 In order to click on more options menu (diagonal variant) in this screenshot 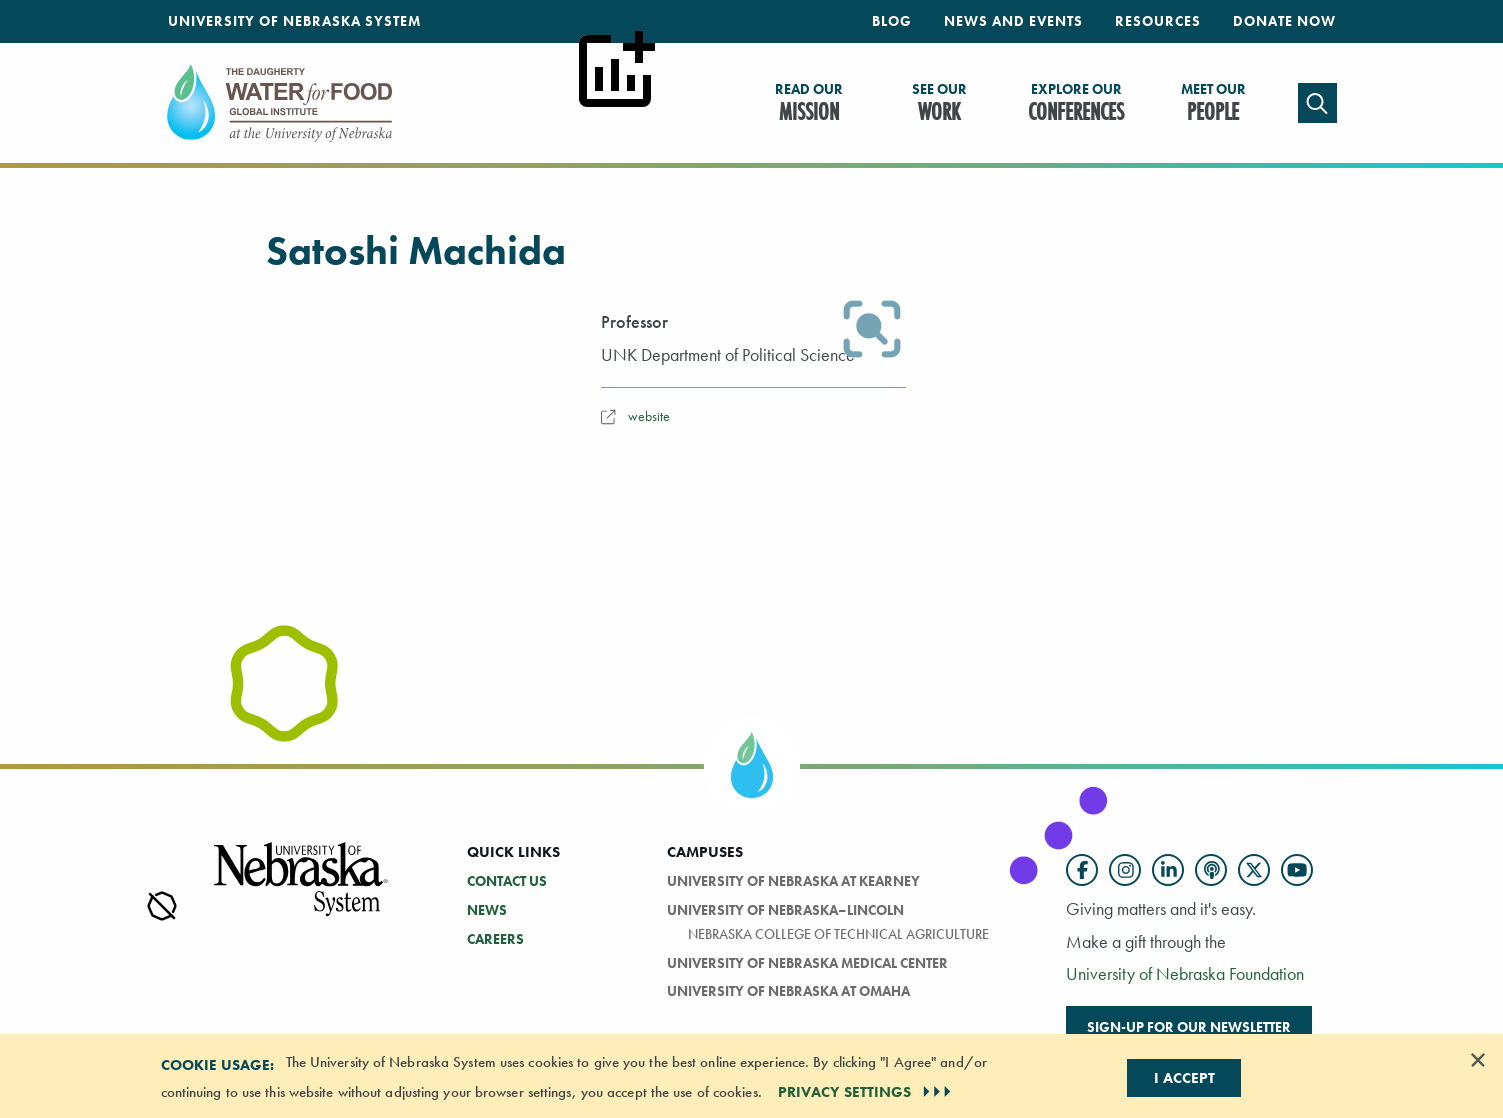, I will do `click(1058, 835)`.